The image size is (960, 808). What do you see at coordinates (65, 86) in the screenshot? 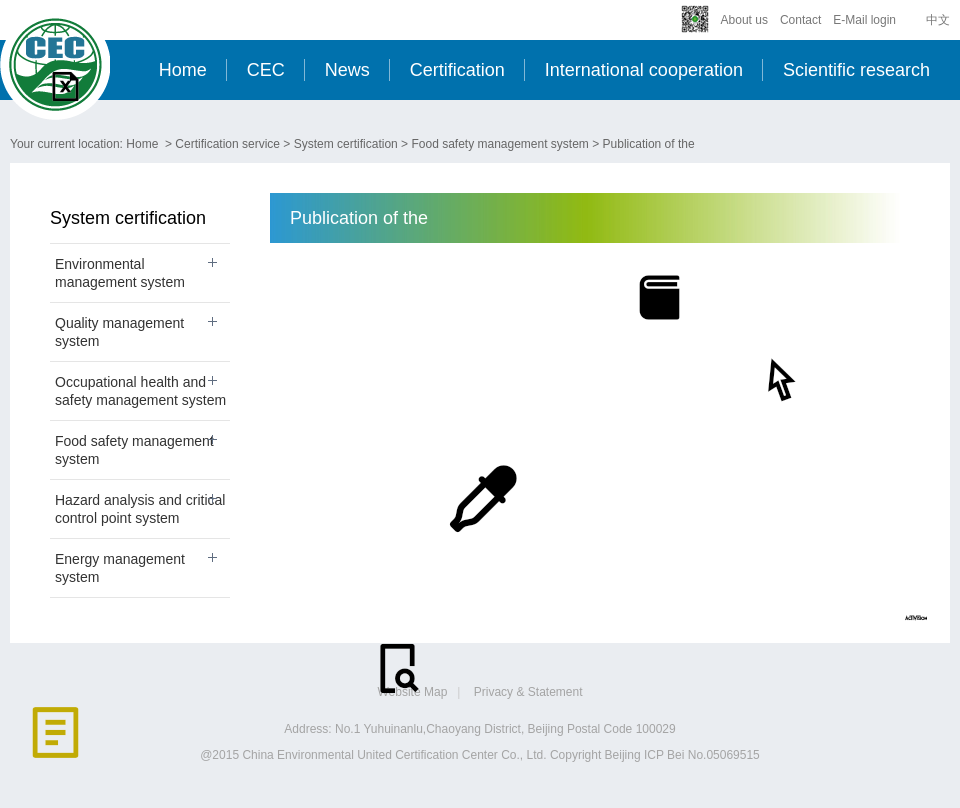
I see `open an excel spreadsheet` at bounding box center [65, 86].